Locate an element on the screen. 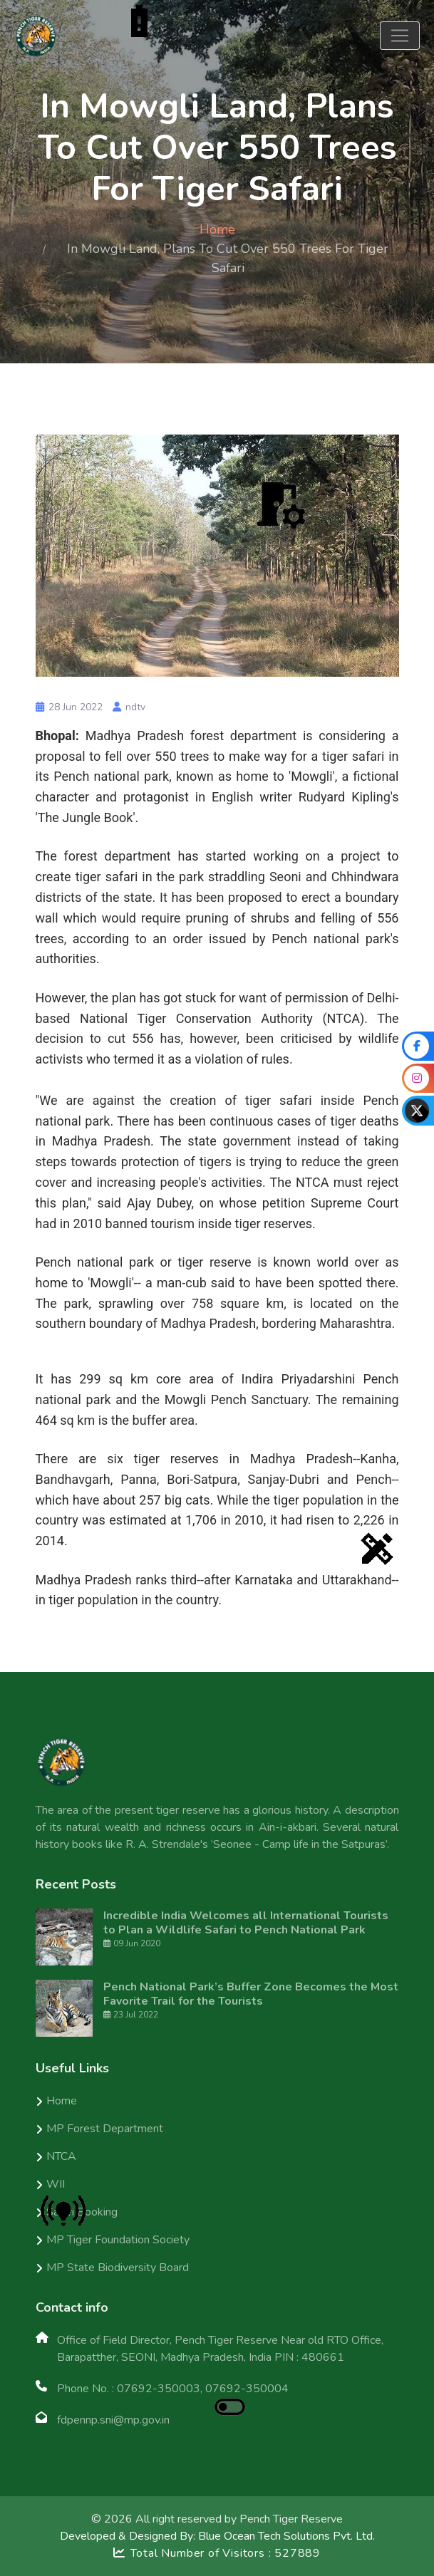  access design tools or editing services is located at coordinates (377, 1549).